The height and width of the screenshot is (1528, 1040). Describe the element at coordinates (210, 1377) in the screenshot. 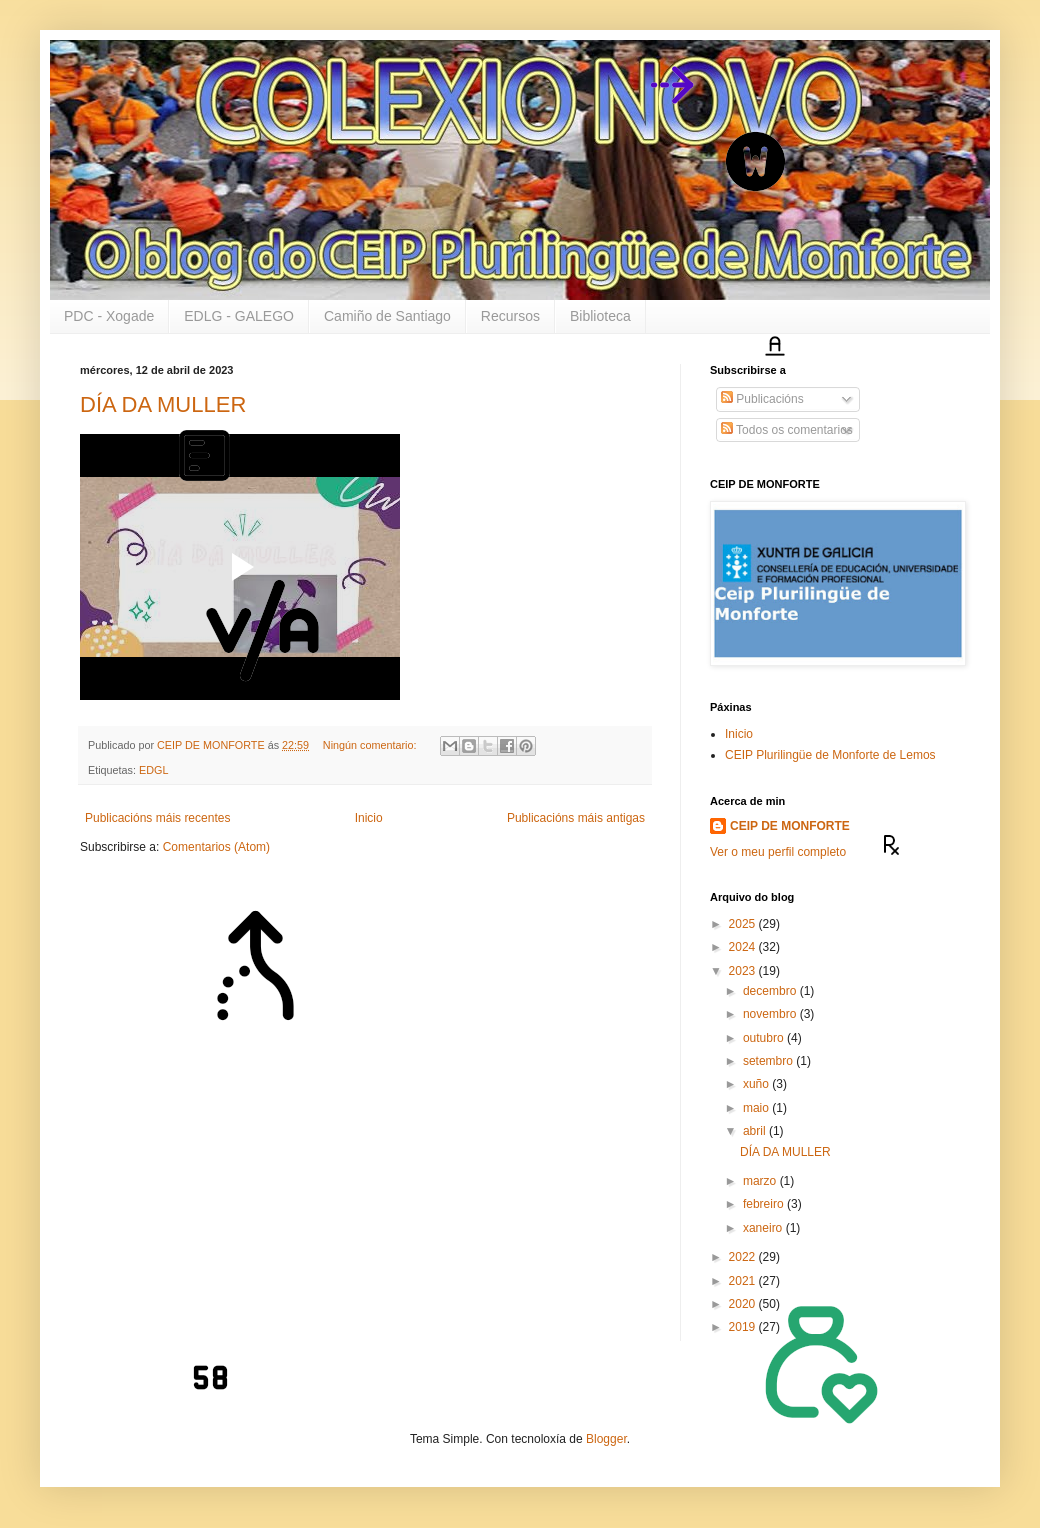

I see `indicates item number 58 in a list or sequence` at that location.